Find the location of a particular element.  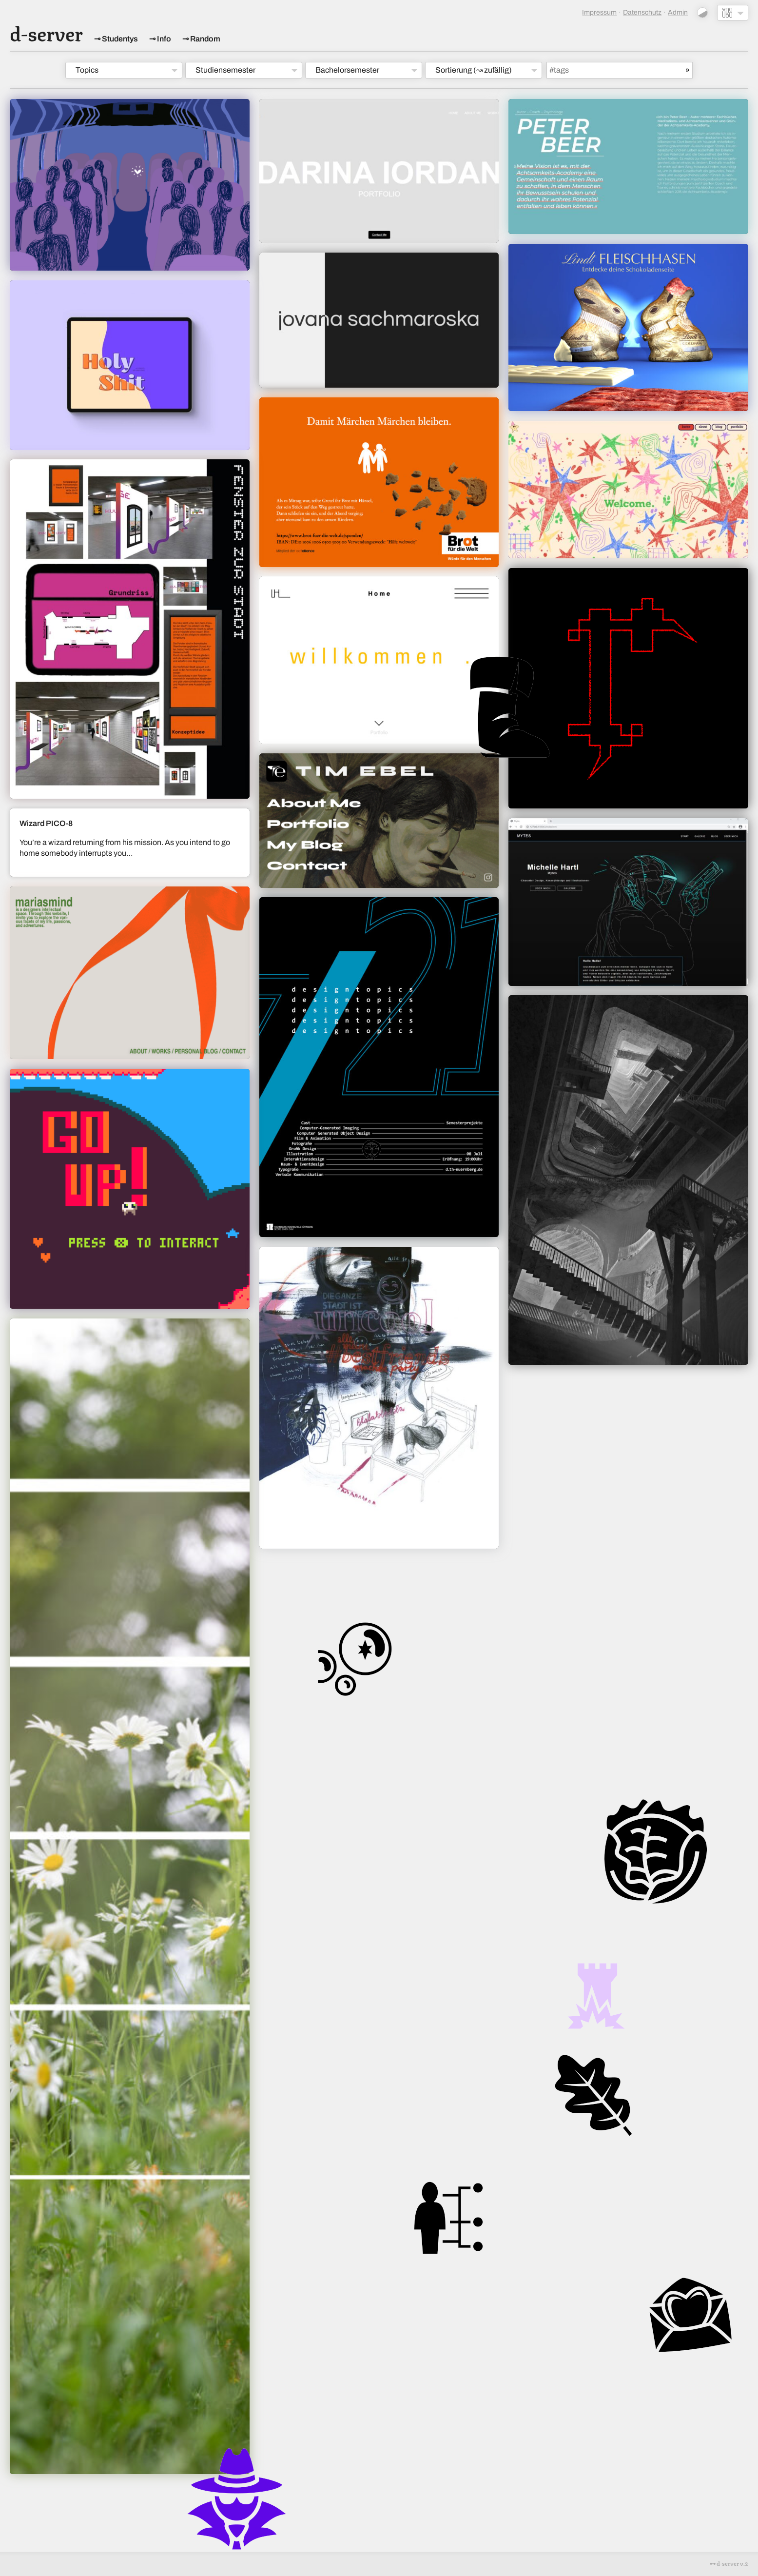

dragon ball collectible items in a game interface is located at coordinates (354, 1659).